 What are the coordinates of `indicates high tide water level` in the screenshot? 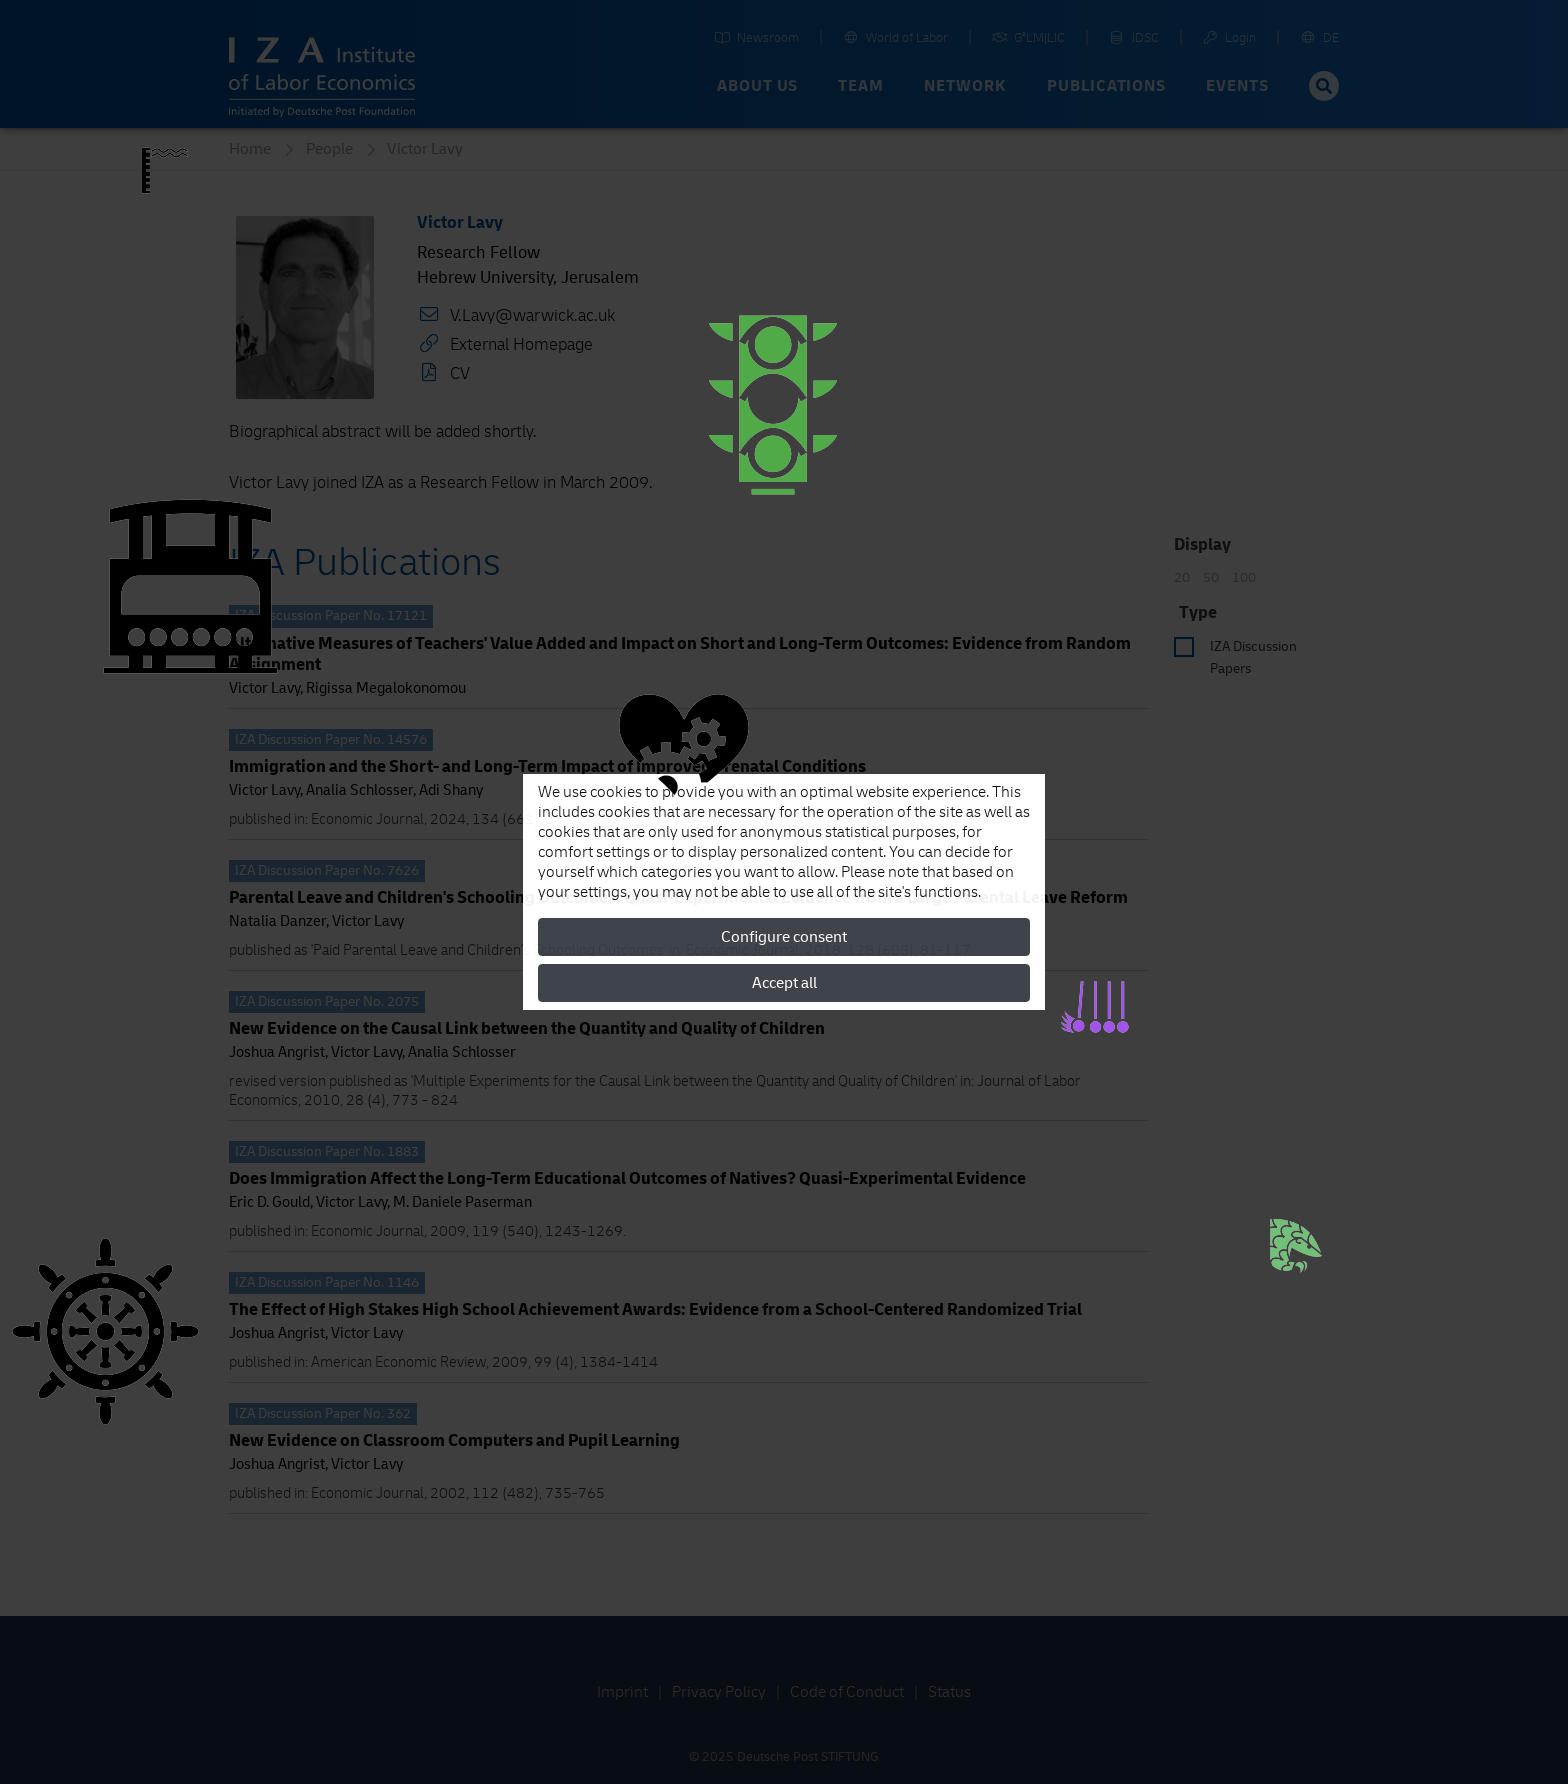 It's located at (163, 170).